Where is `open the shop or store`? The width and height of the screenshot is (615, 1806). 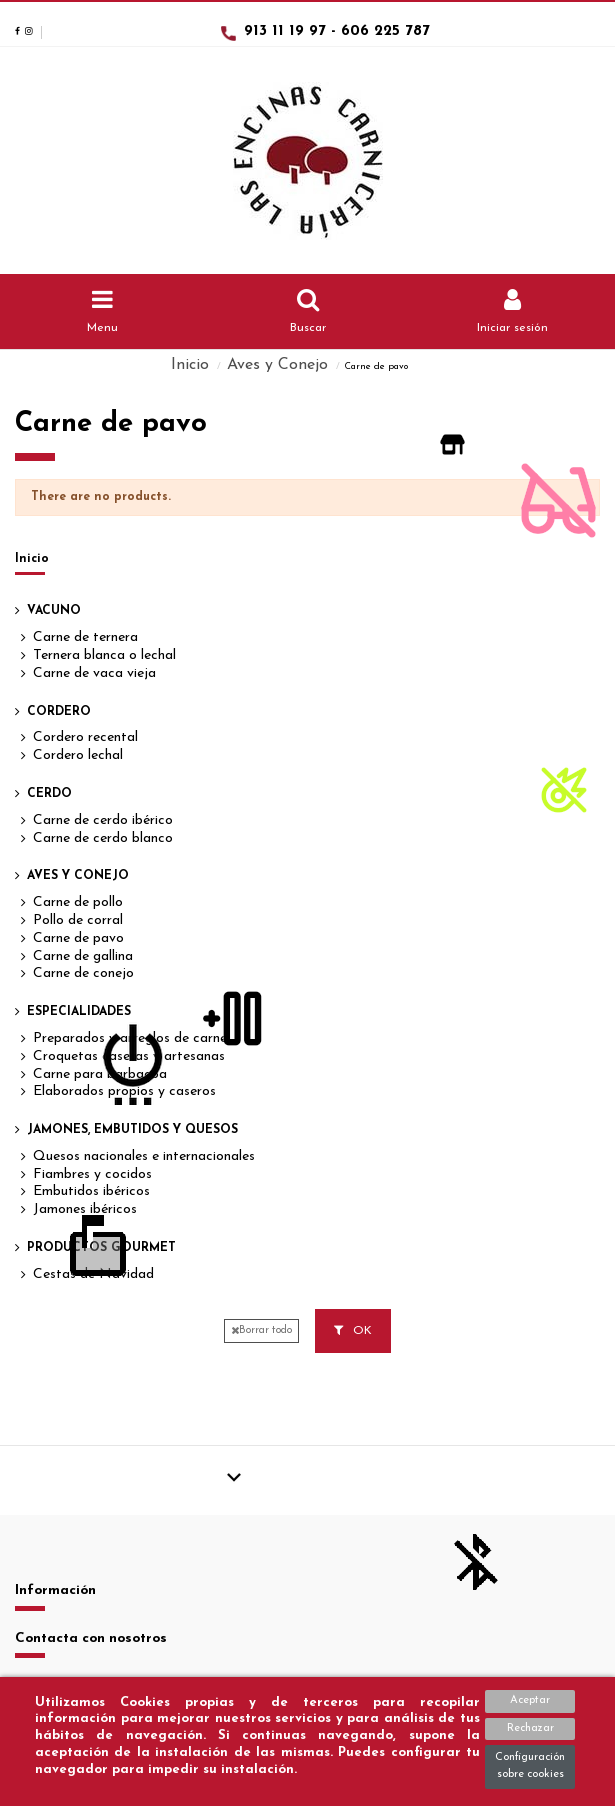 open the shop or store is located at coordinates (452, 444).